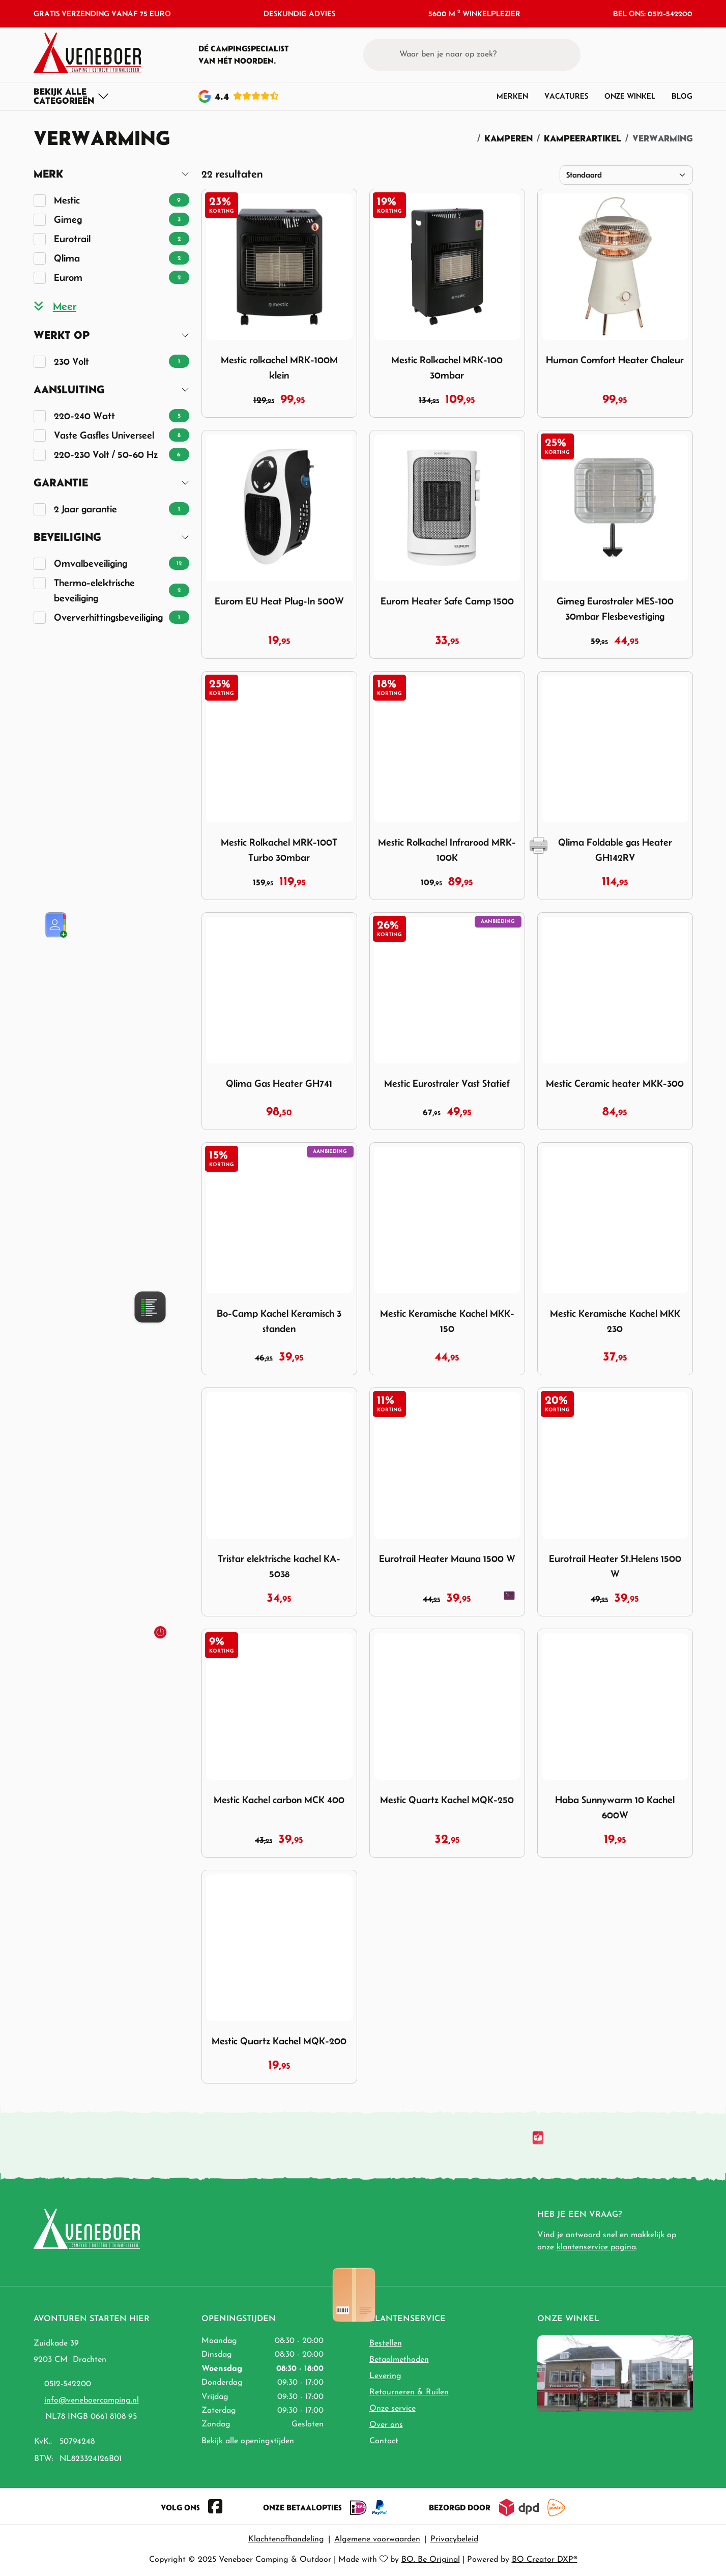  Describe the element at coordinates (55, 924) in the screenshot. I see `add a new contact` at that location.